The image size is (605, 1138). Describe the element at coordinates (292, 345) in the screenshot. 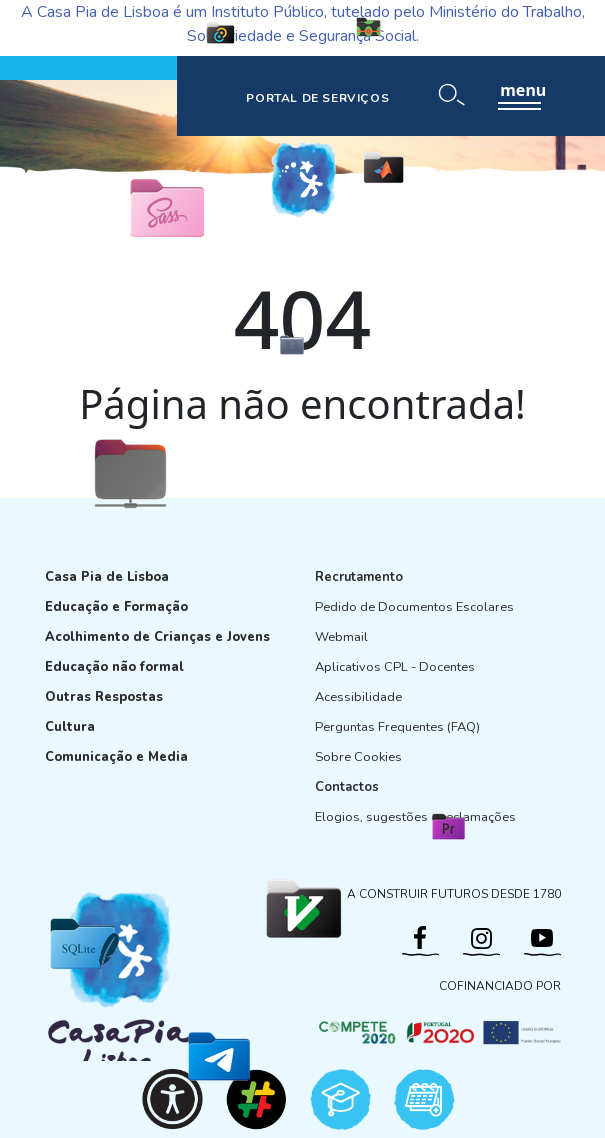

I see `open your videos folder` at that location.